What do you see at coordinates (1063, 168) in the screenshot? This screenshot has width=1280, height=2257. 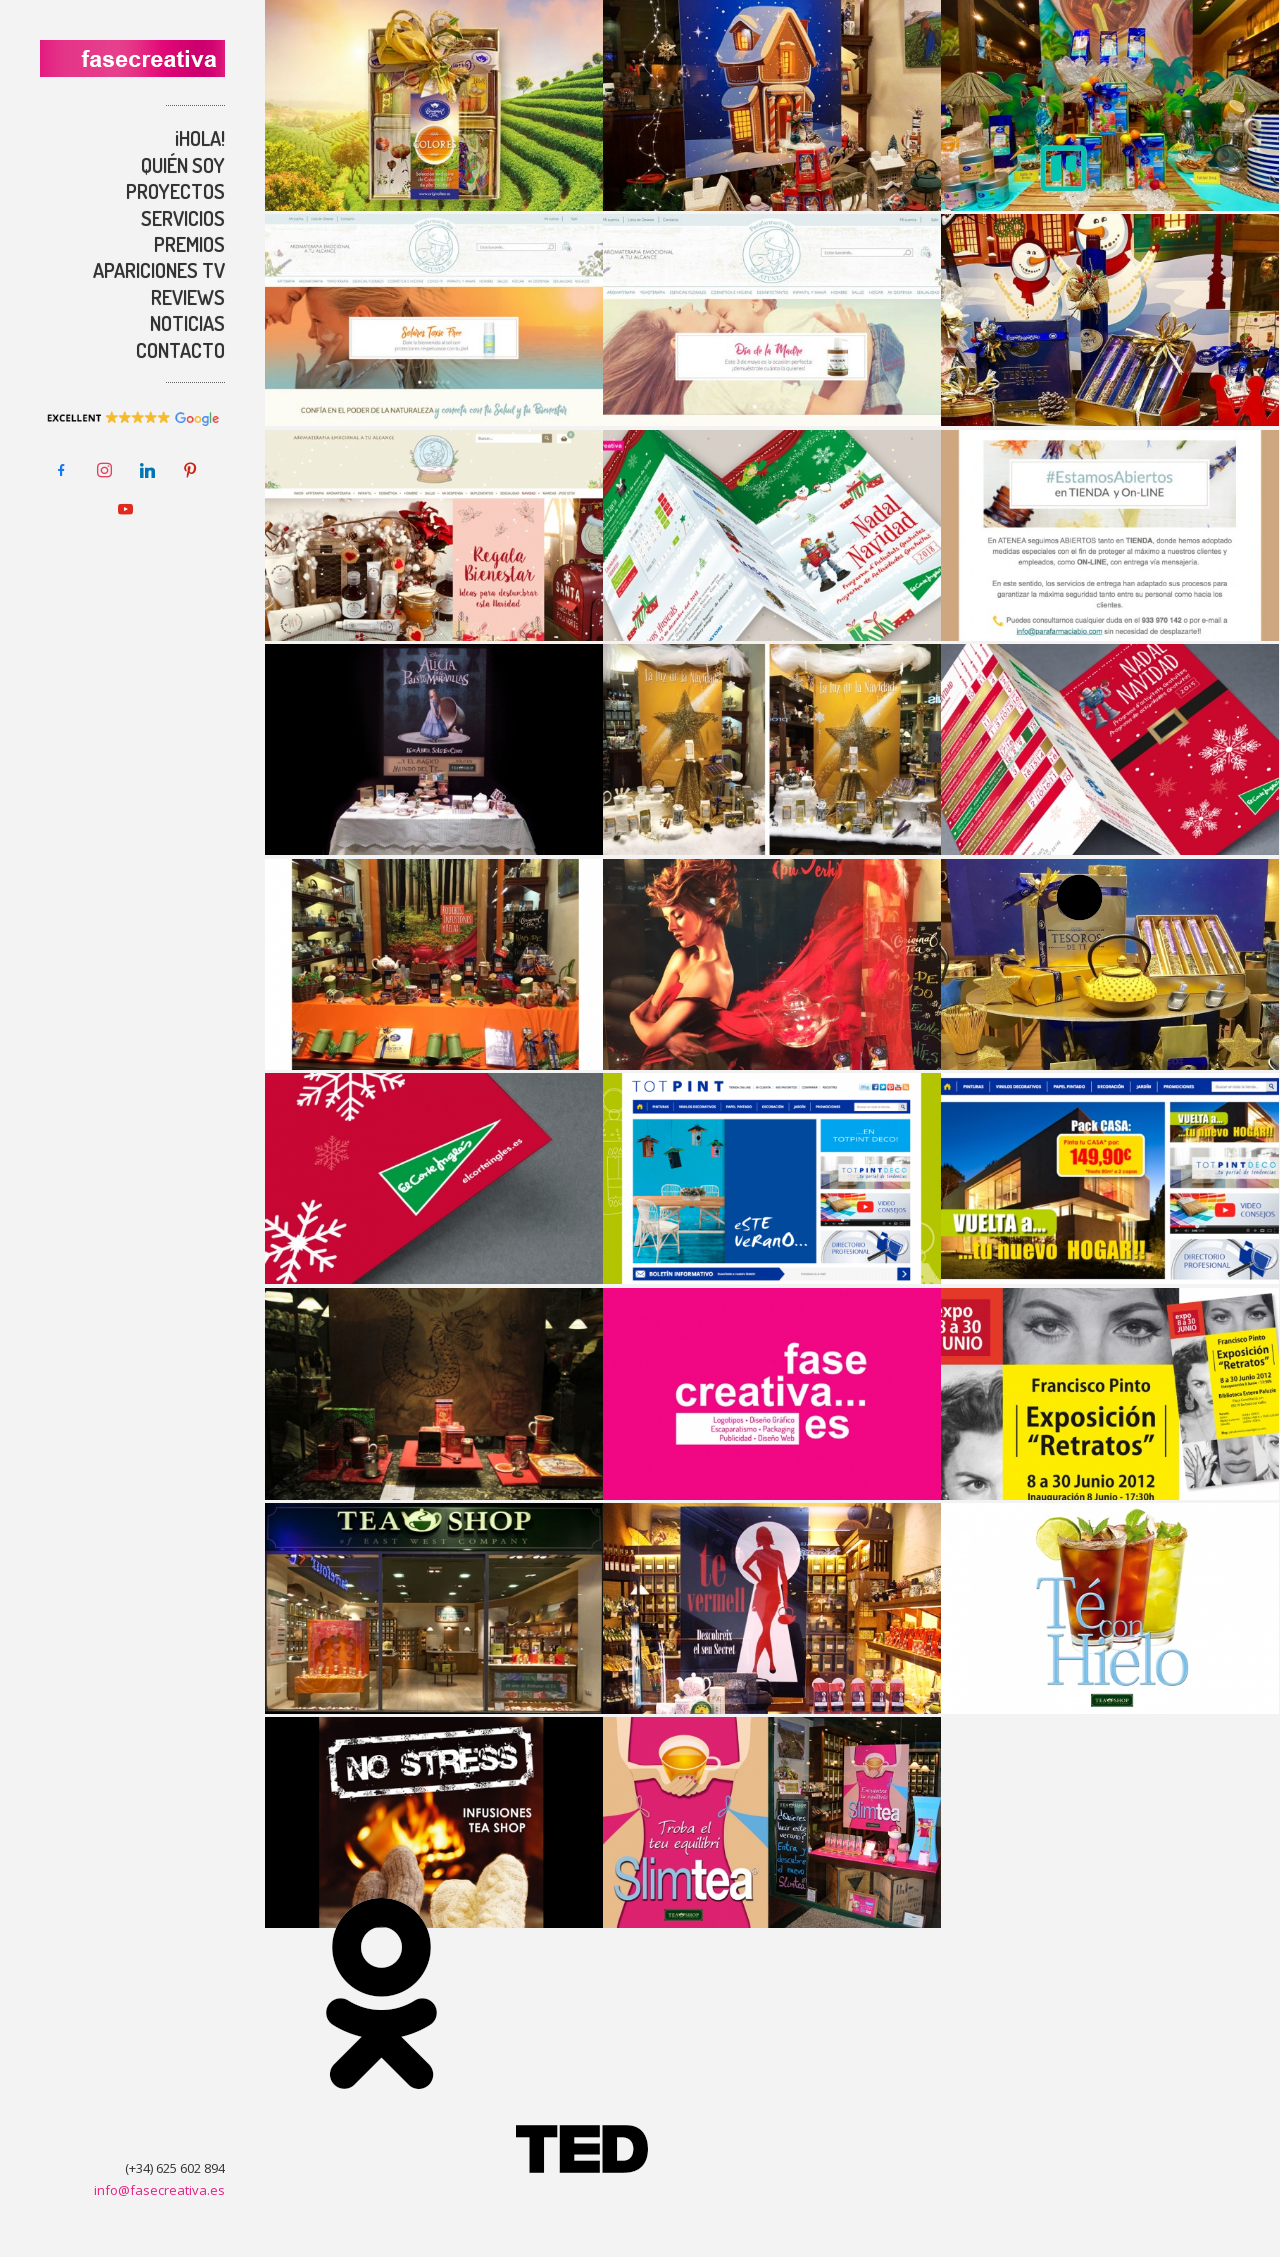 I see `open trello app` at bounding box center [1063, 168].